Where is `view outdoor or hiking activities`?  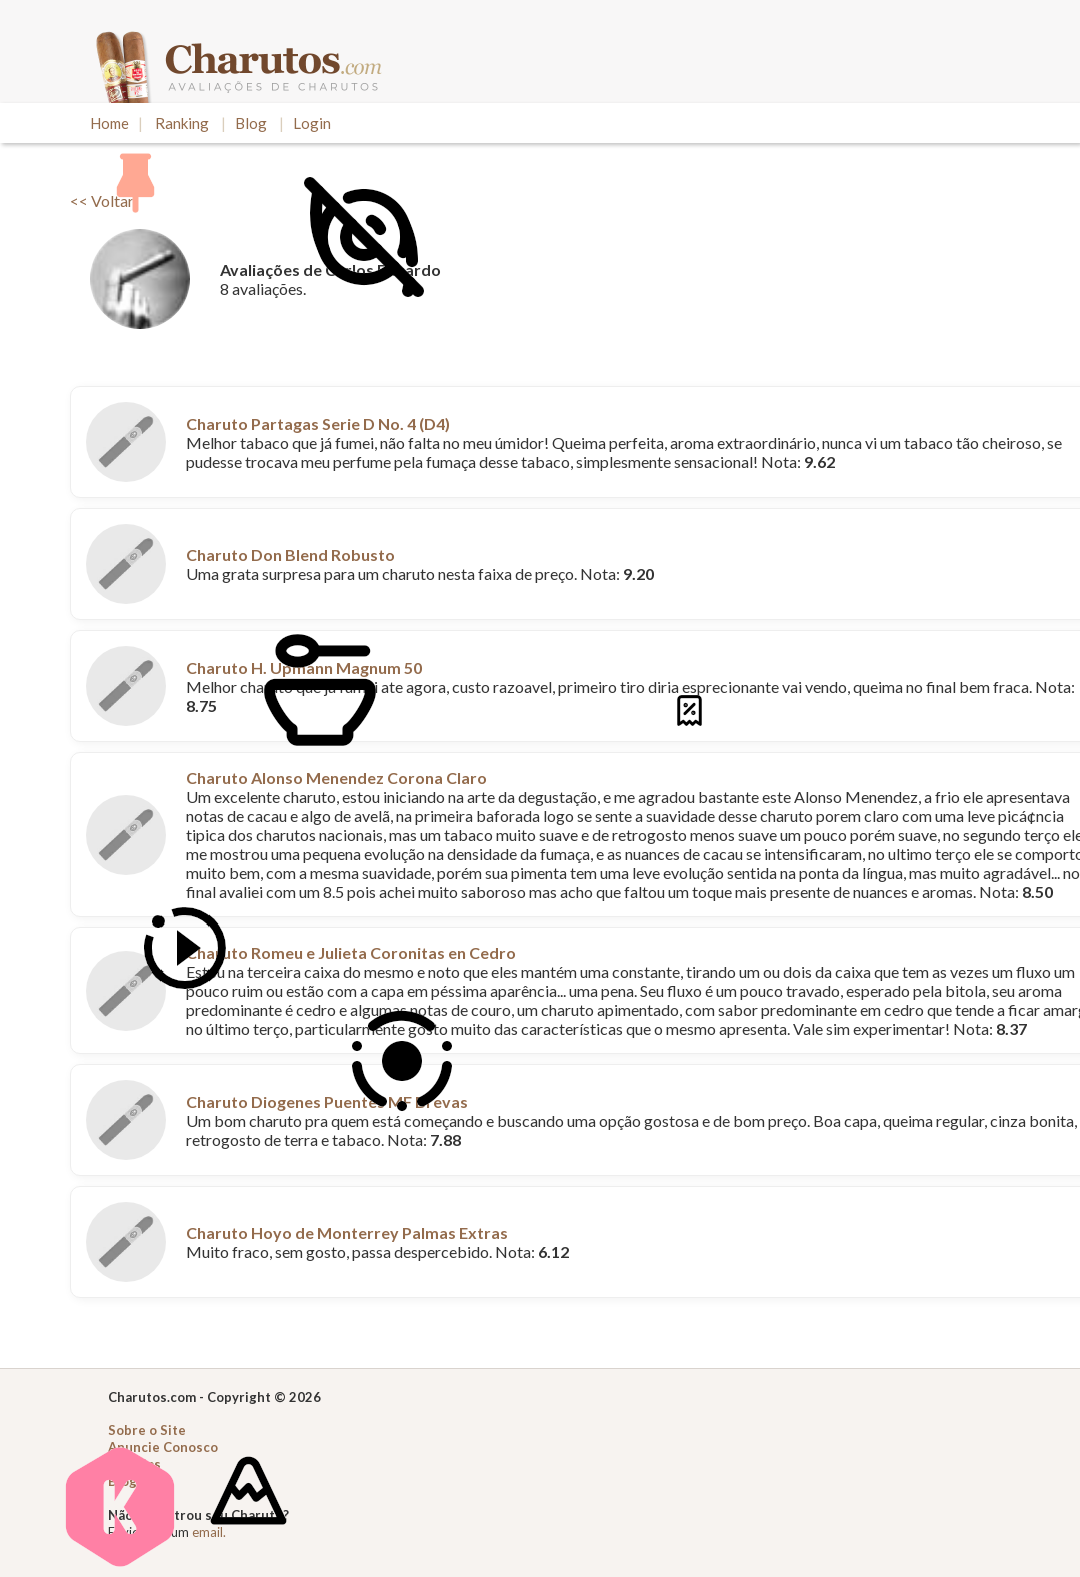 view outdoor or hiking activities is located at coordinates (248, 1490).